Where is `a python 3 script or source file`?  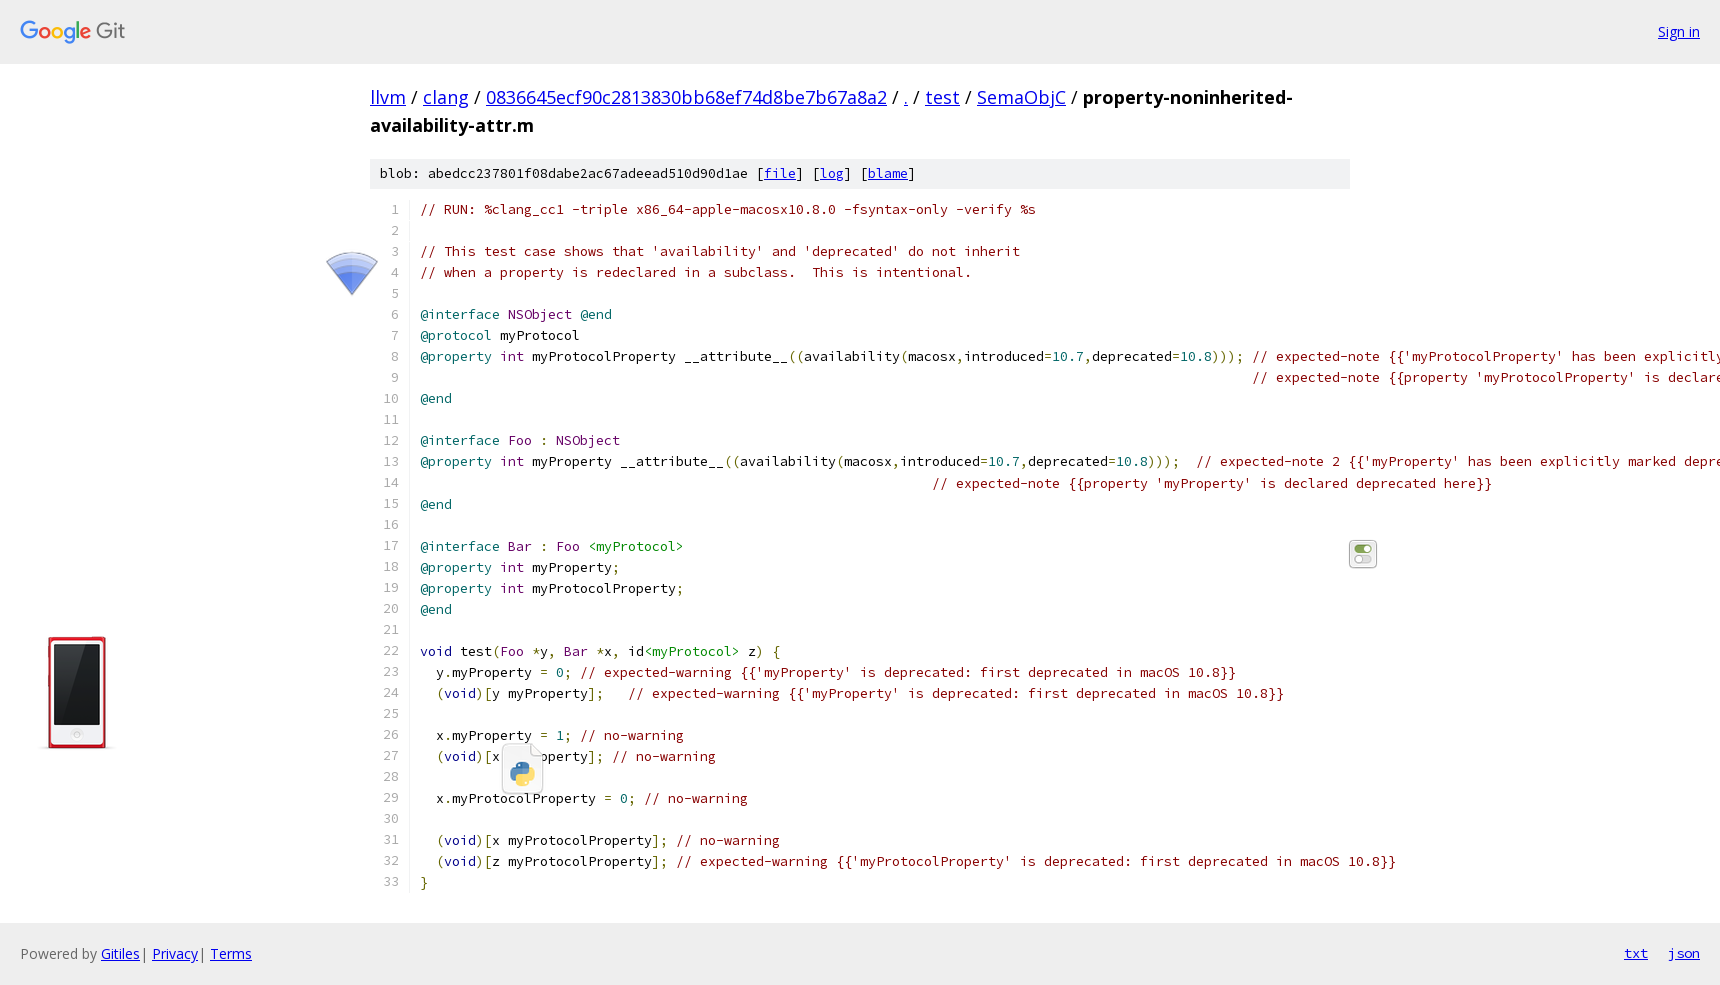 a python 3 script or source file is located at coordinates (522, 768).